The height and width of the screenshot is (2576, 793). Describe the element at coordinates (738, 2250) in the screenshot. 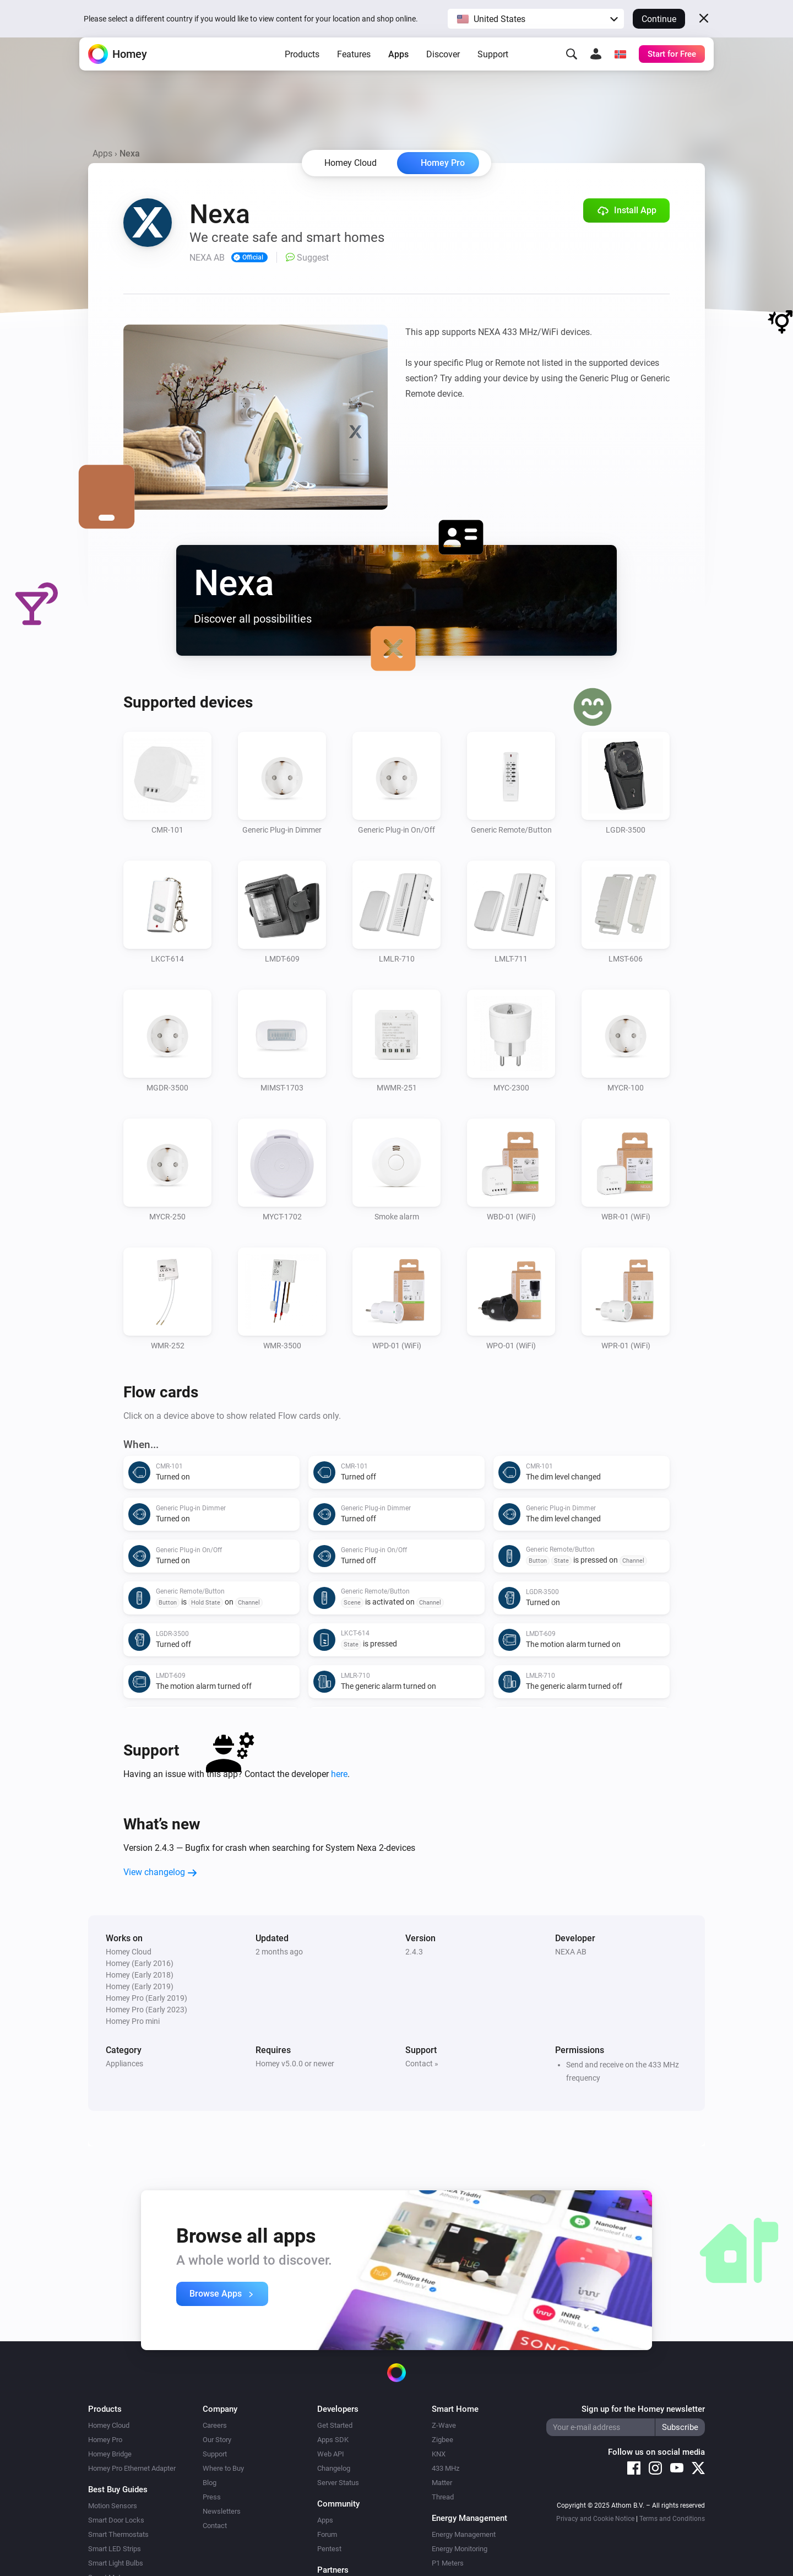

I see `view your home address or primary location` at that location.